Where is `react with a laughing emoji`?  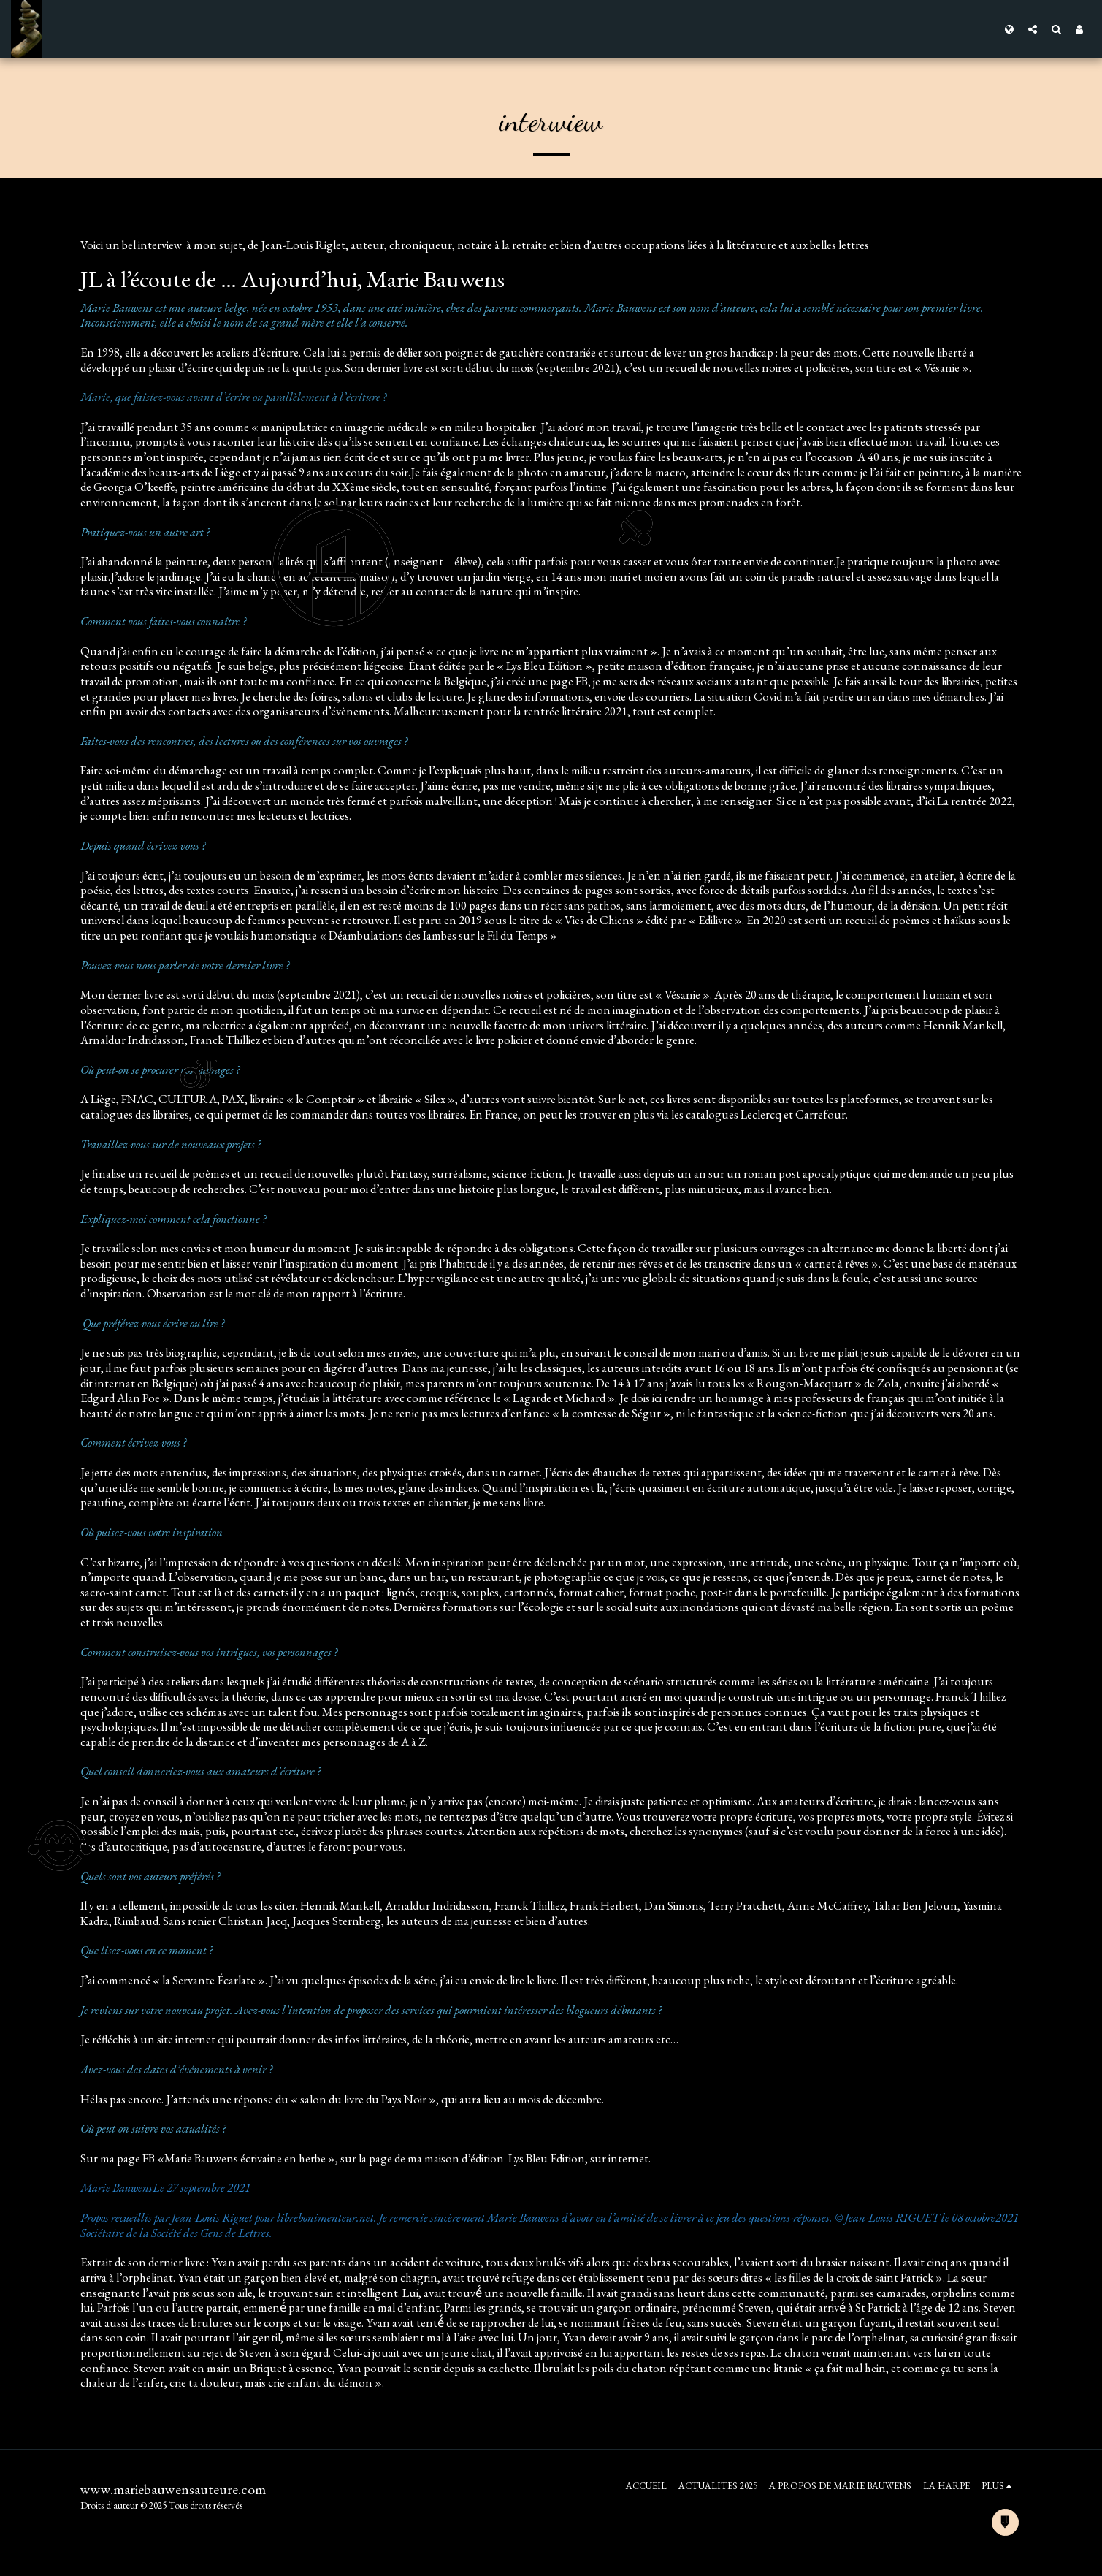 react with a laughing emoji is located at coordinates (60, 1845).